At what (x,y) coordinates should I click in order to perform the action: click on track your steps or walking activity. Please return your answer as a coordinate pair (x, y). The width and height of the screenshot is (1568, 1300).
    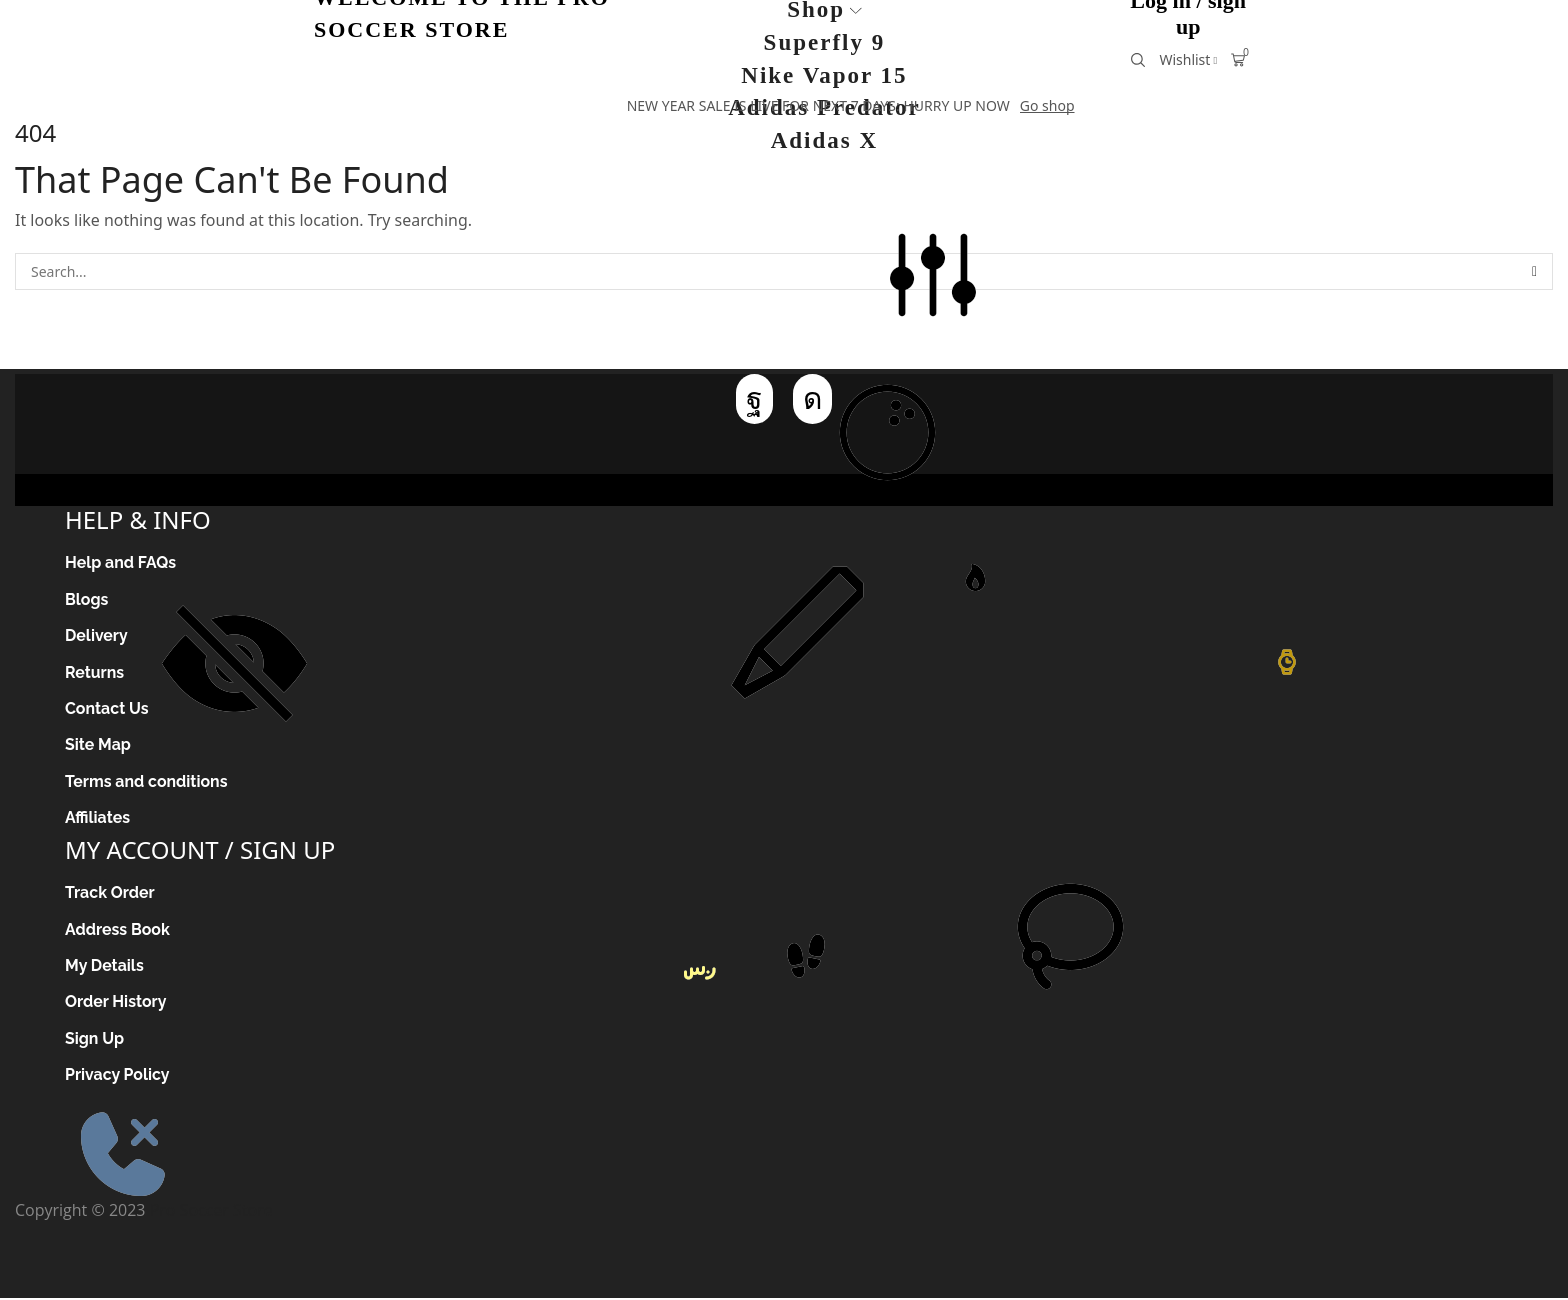
    Looking at the image, I should click on (806, 956).